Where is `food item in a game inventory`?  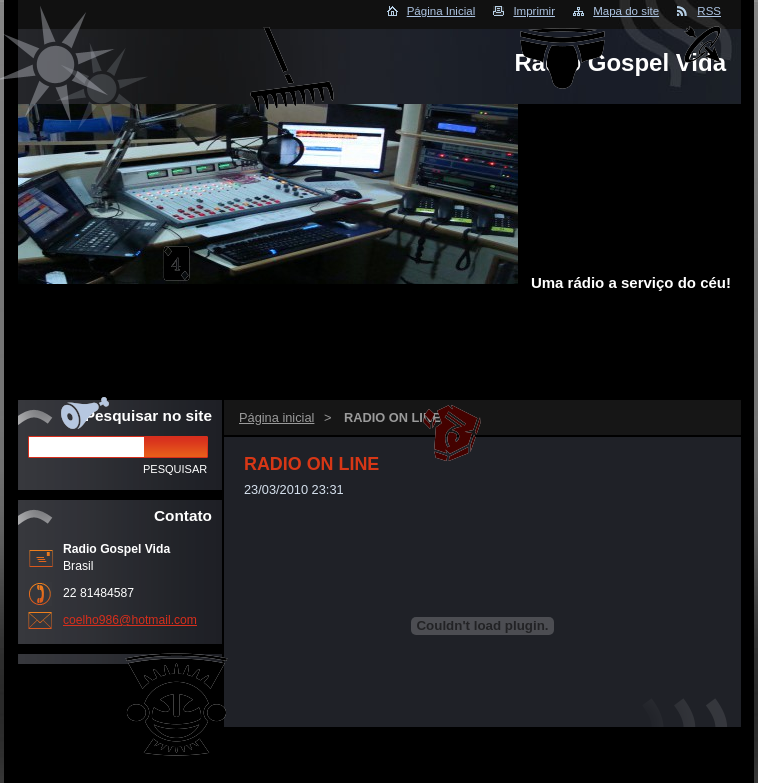 food item in a game inventory is located at coordinates (85, 413).